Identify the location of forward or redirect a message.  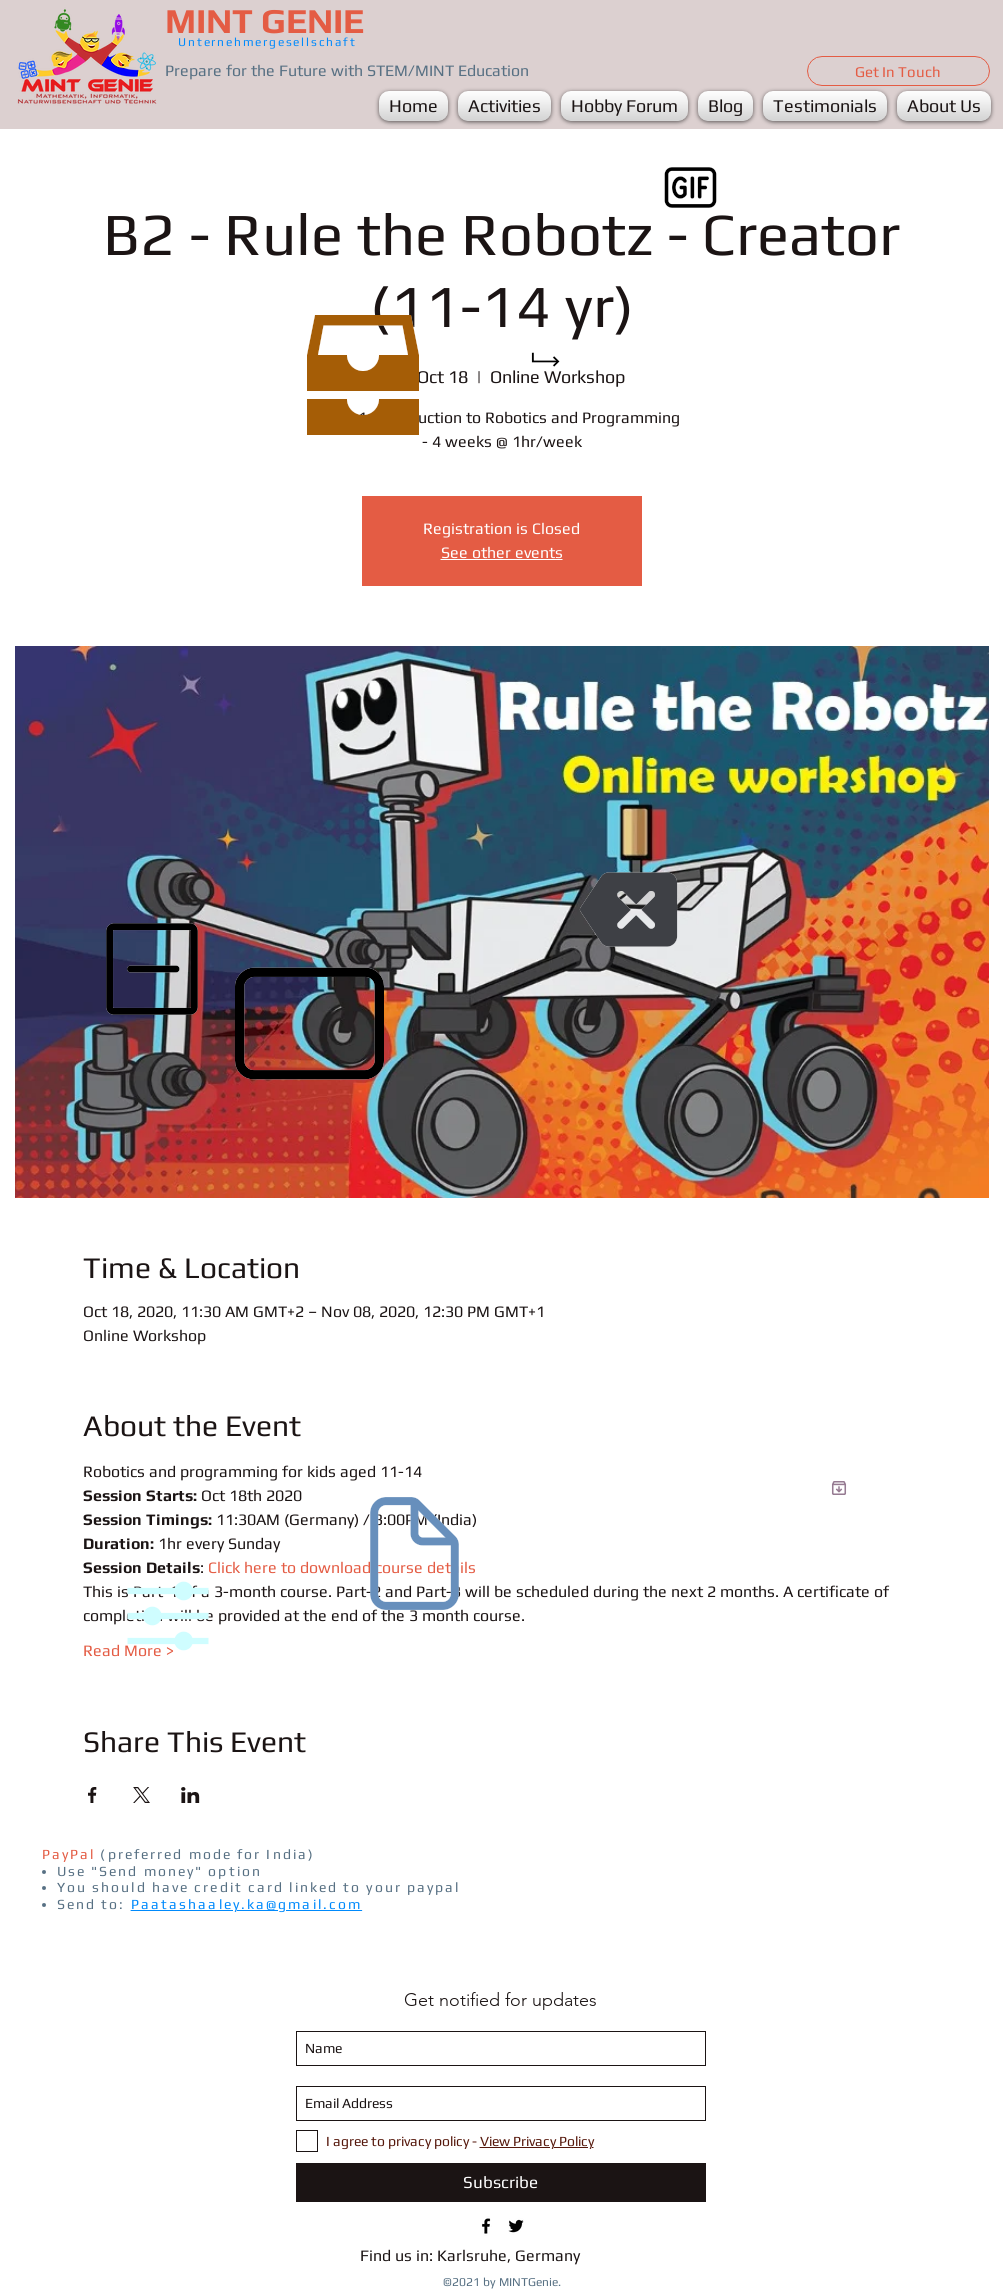
(545, 359).